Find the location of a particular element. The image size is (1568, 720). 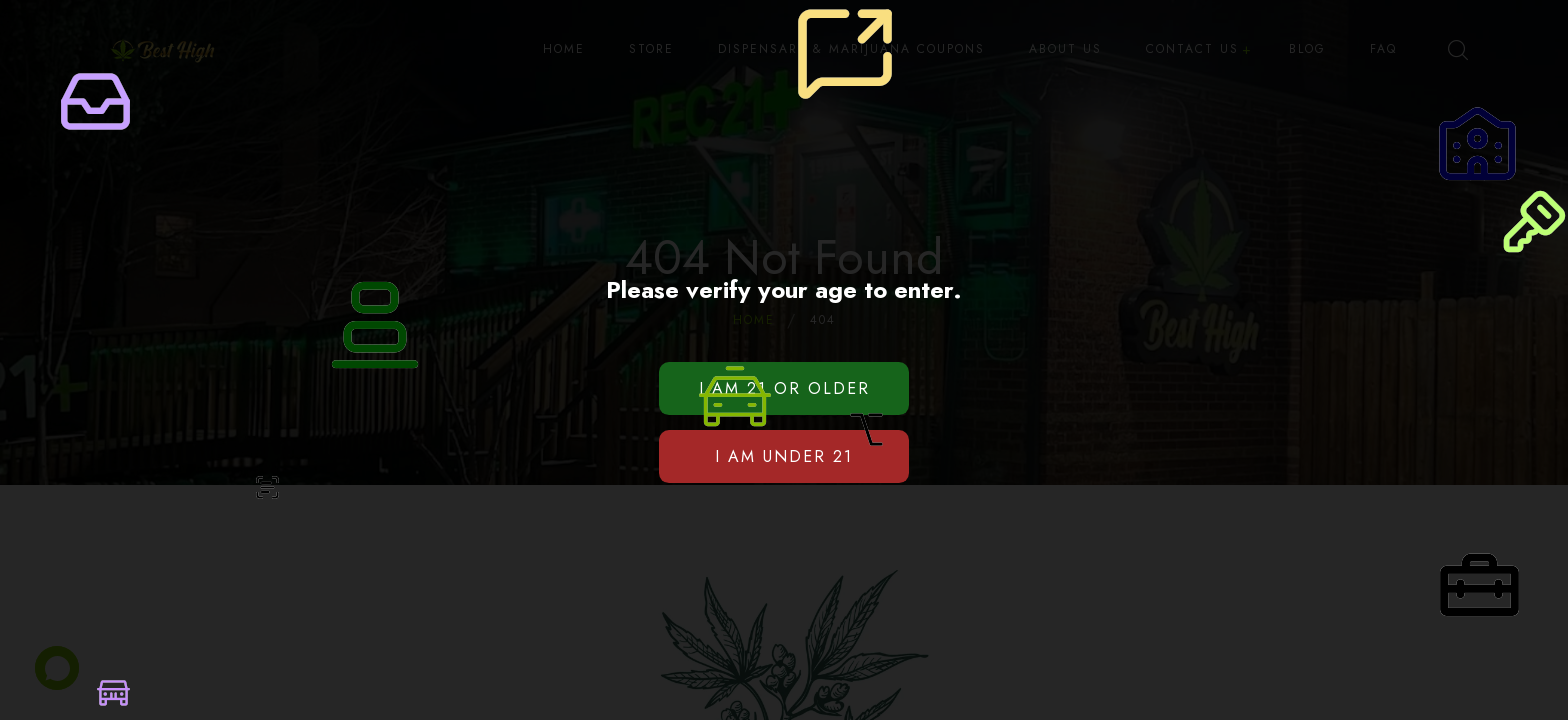

access security or authentication settings is located at coordinates (1534, 221).